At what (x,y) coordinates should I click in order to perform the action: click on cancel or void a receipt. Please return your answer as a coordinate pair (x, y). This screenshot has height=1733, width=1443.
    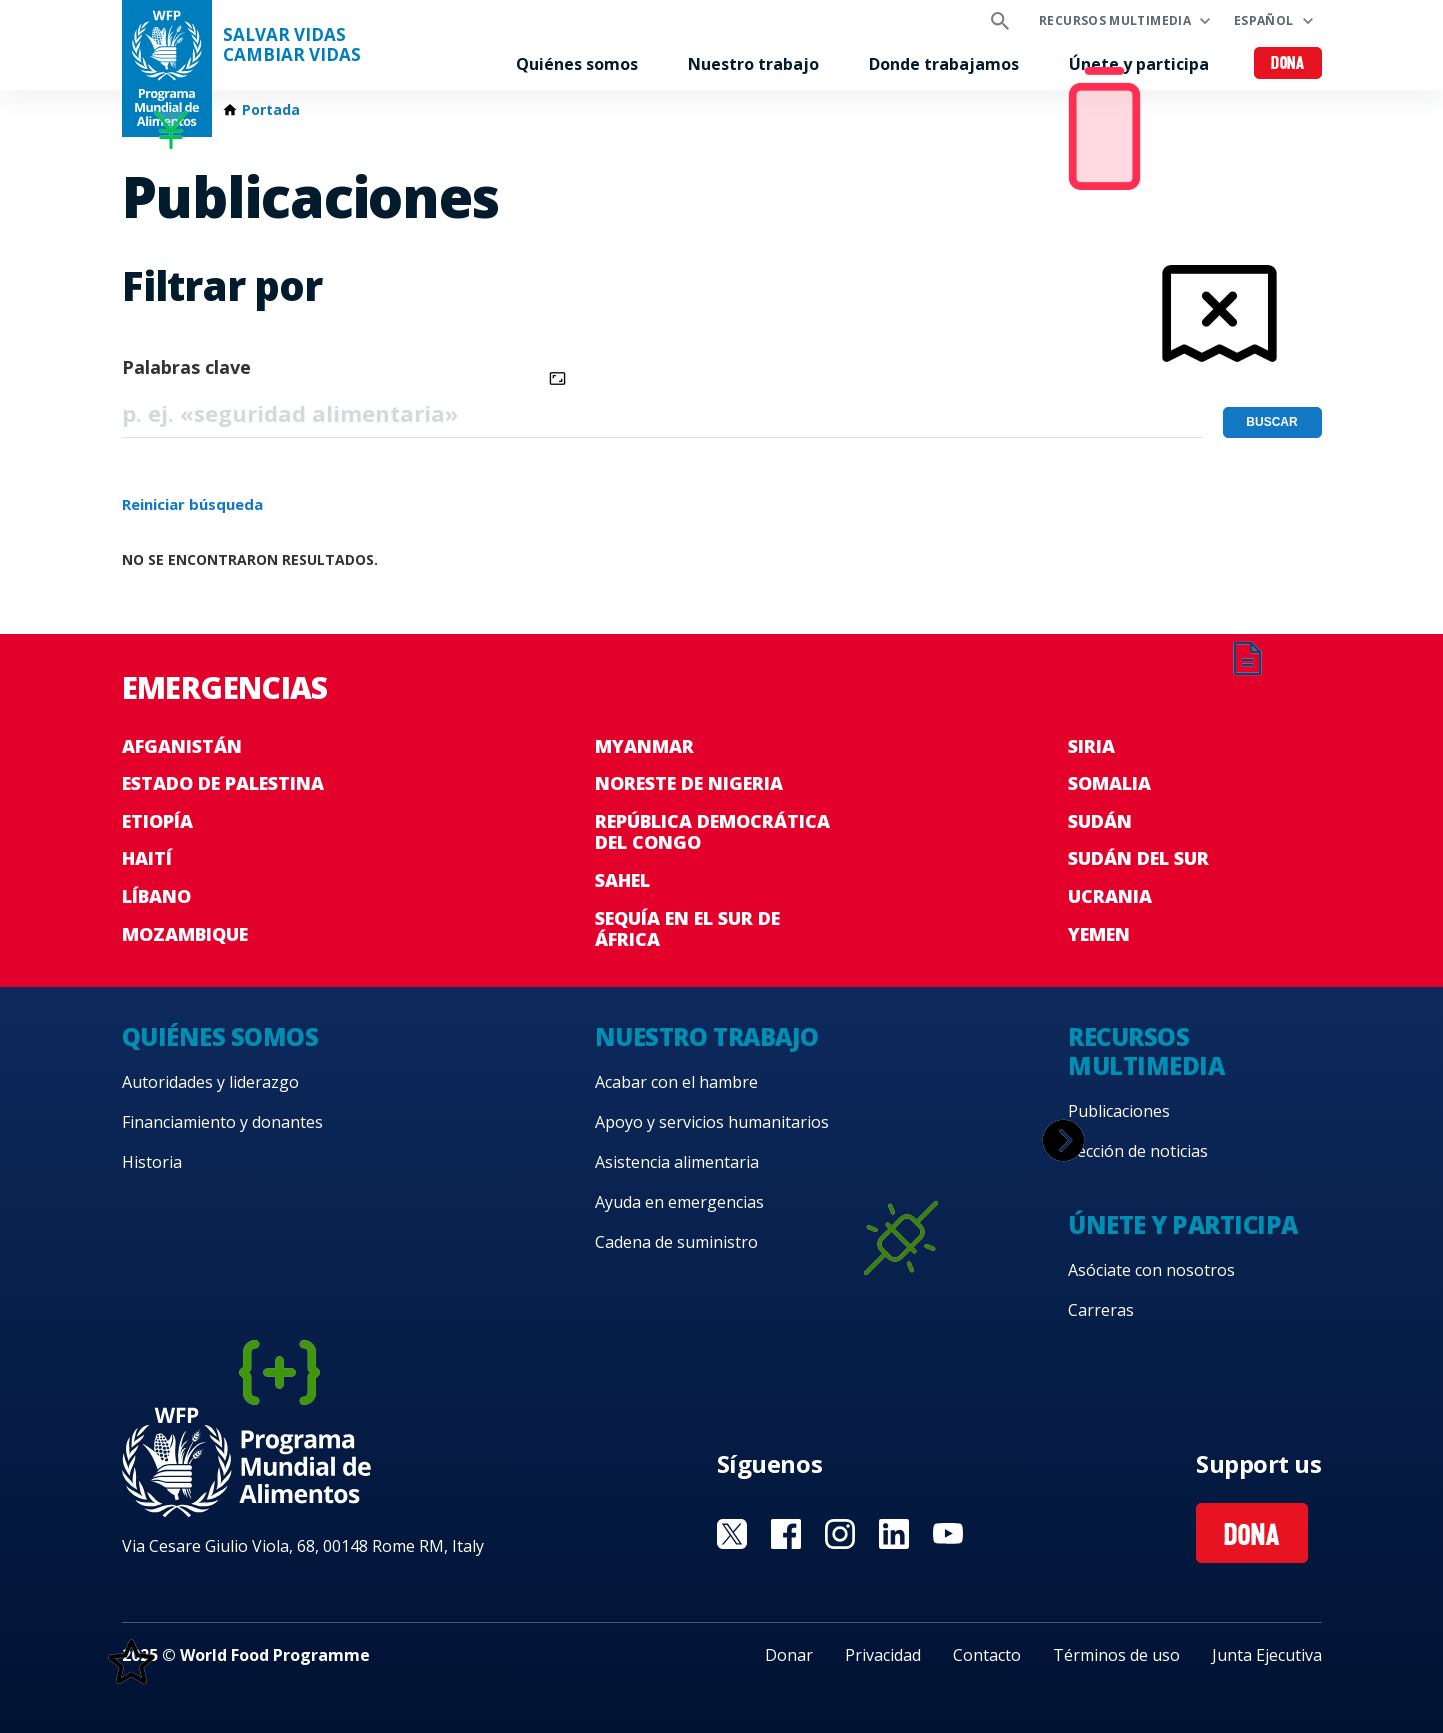
    Looking at the image, I should click on (1219, 313).